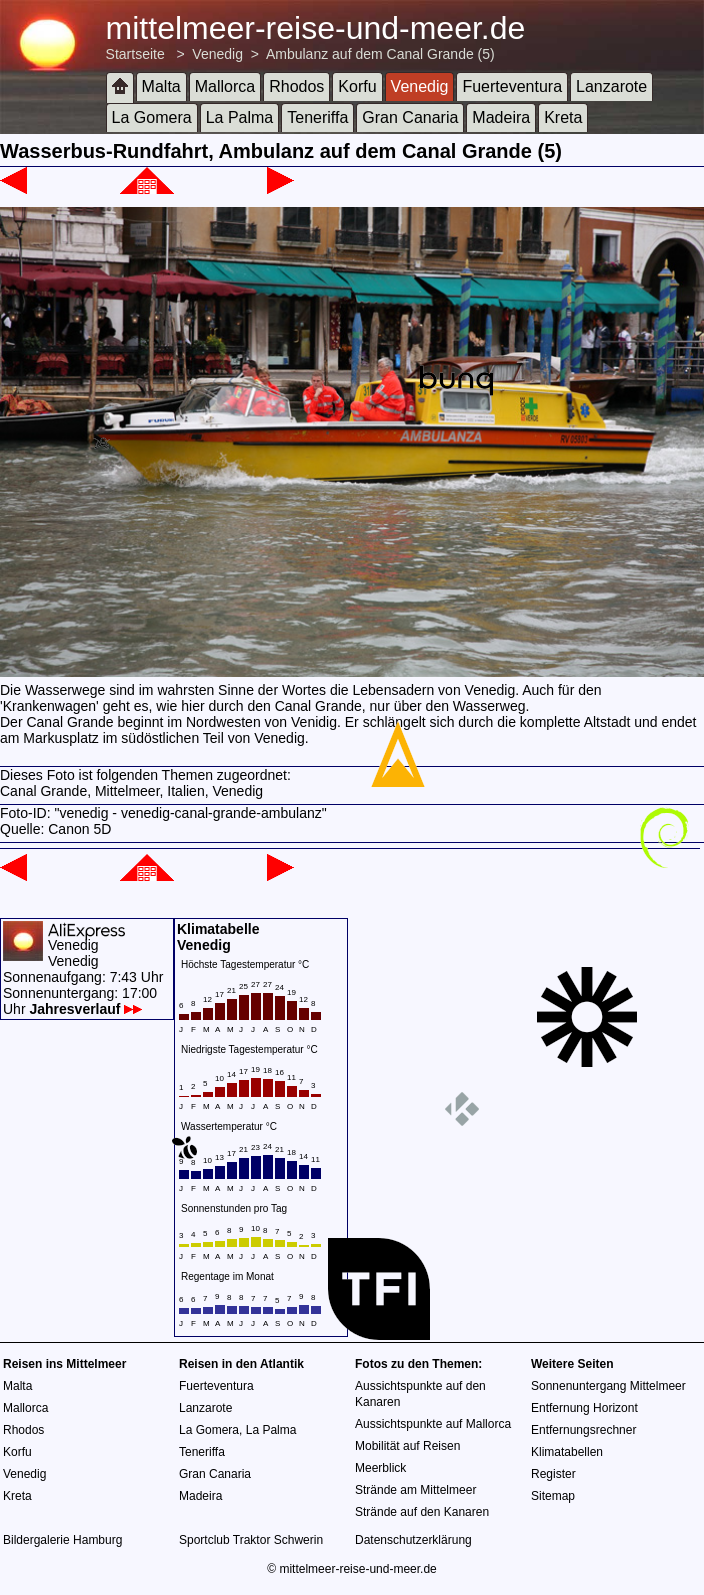 The width and height of the screenshot is (704, 1595). I want to click on open loom video messaging app, so click(587, 1017).